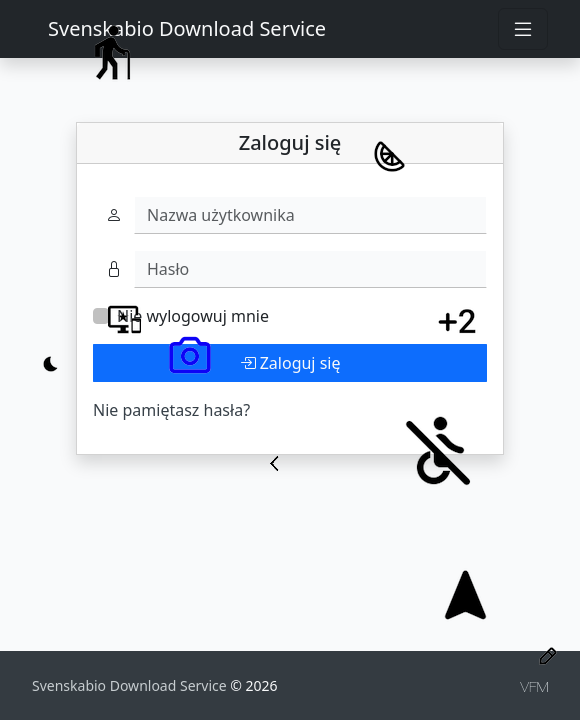 The height and width of the screenshot is (720, 580). Describe the element at coordinates (457, 322) in the screenshot. I see `increase exposure by 2 stops` at that location.